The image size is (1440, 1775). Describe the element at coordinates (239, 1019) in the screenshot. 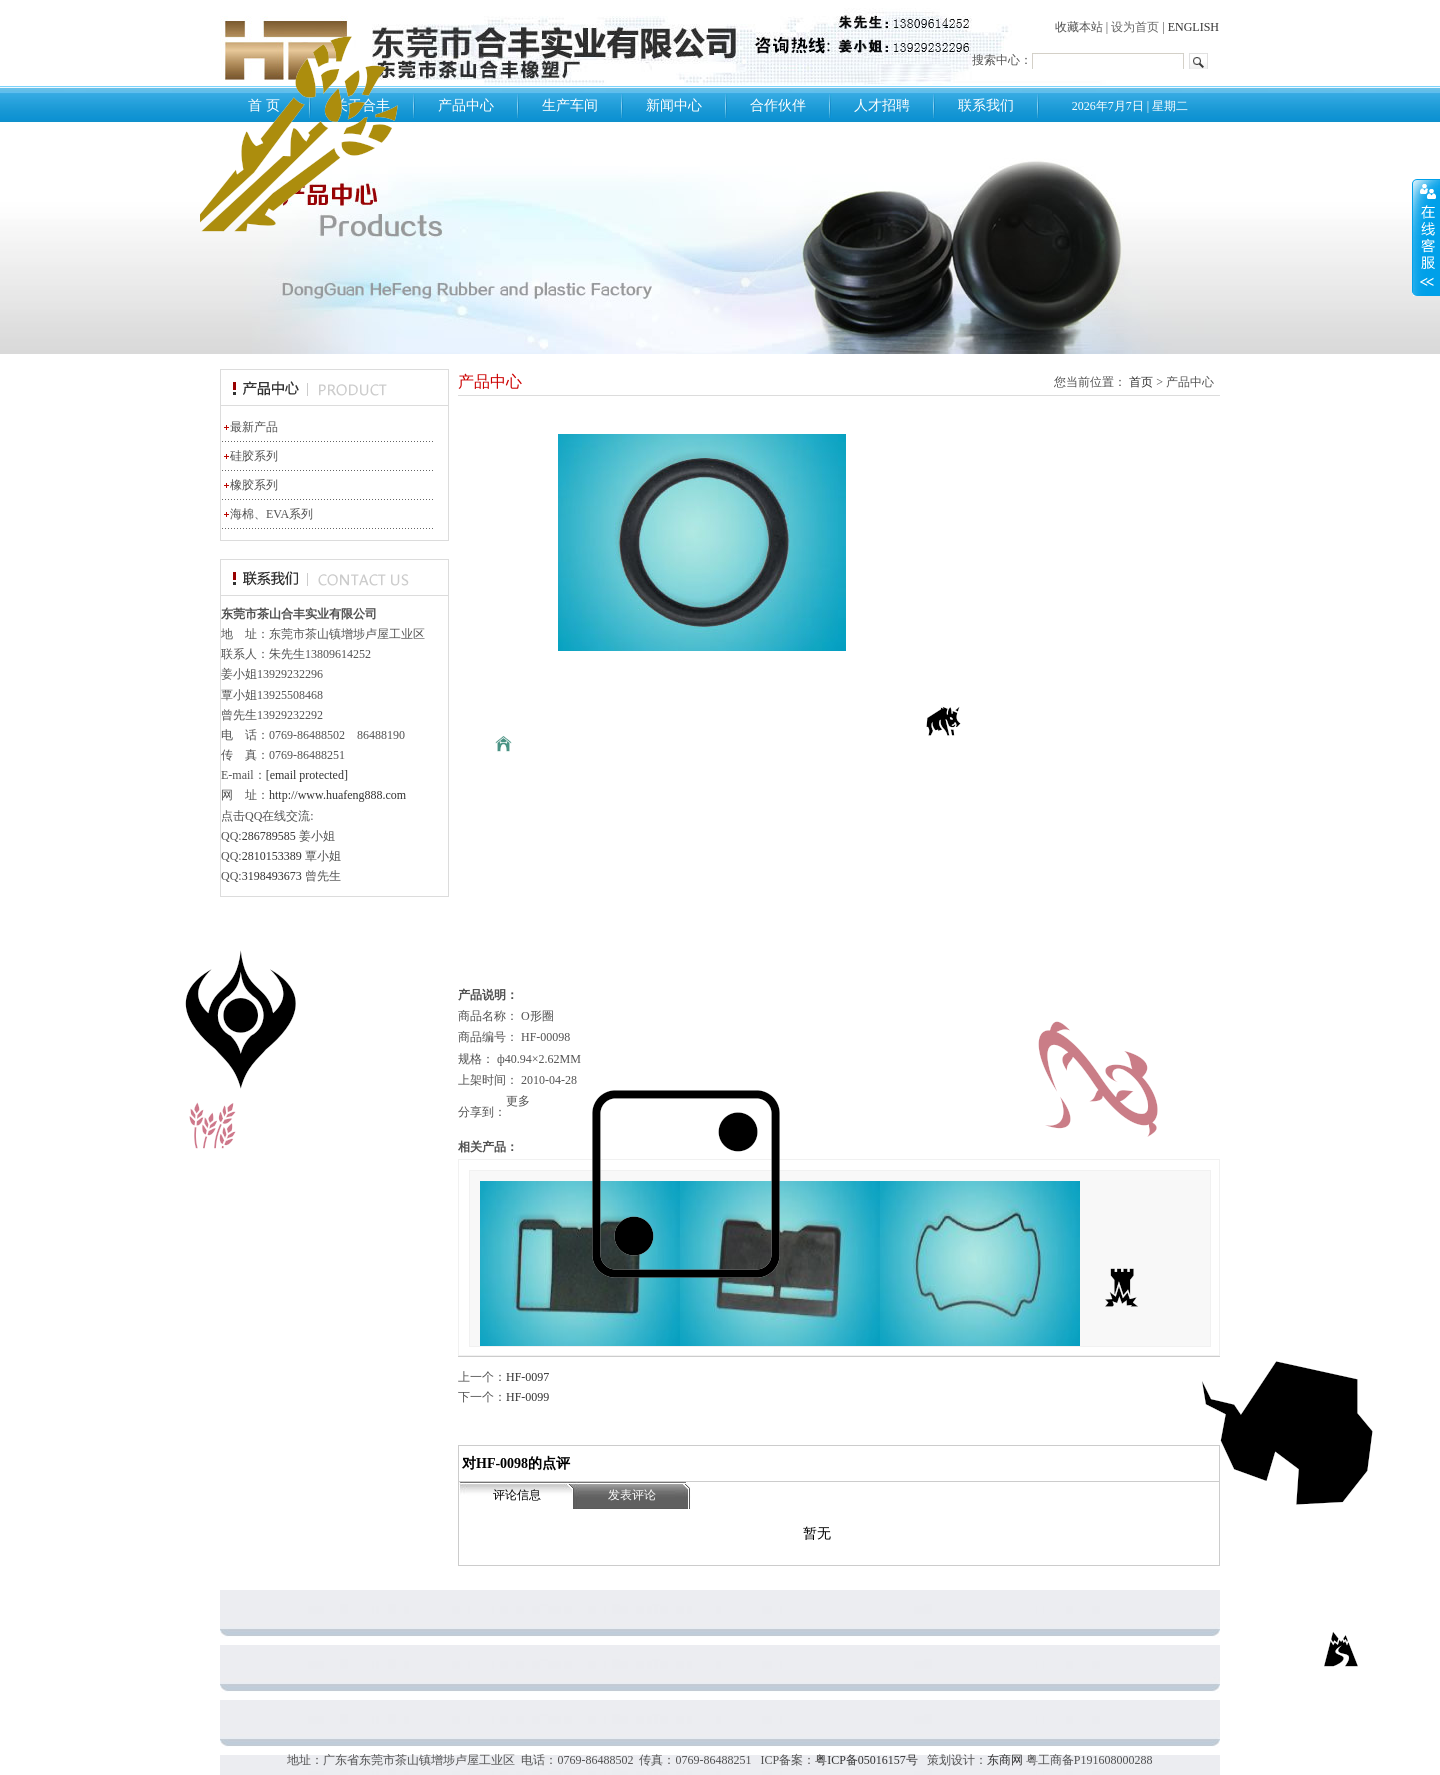

I see `activate alien fire ability or power` at that location.